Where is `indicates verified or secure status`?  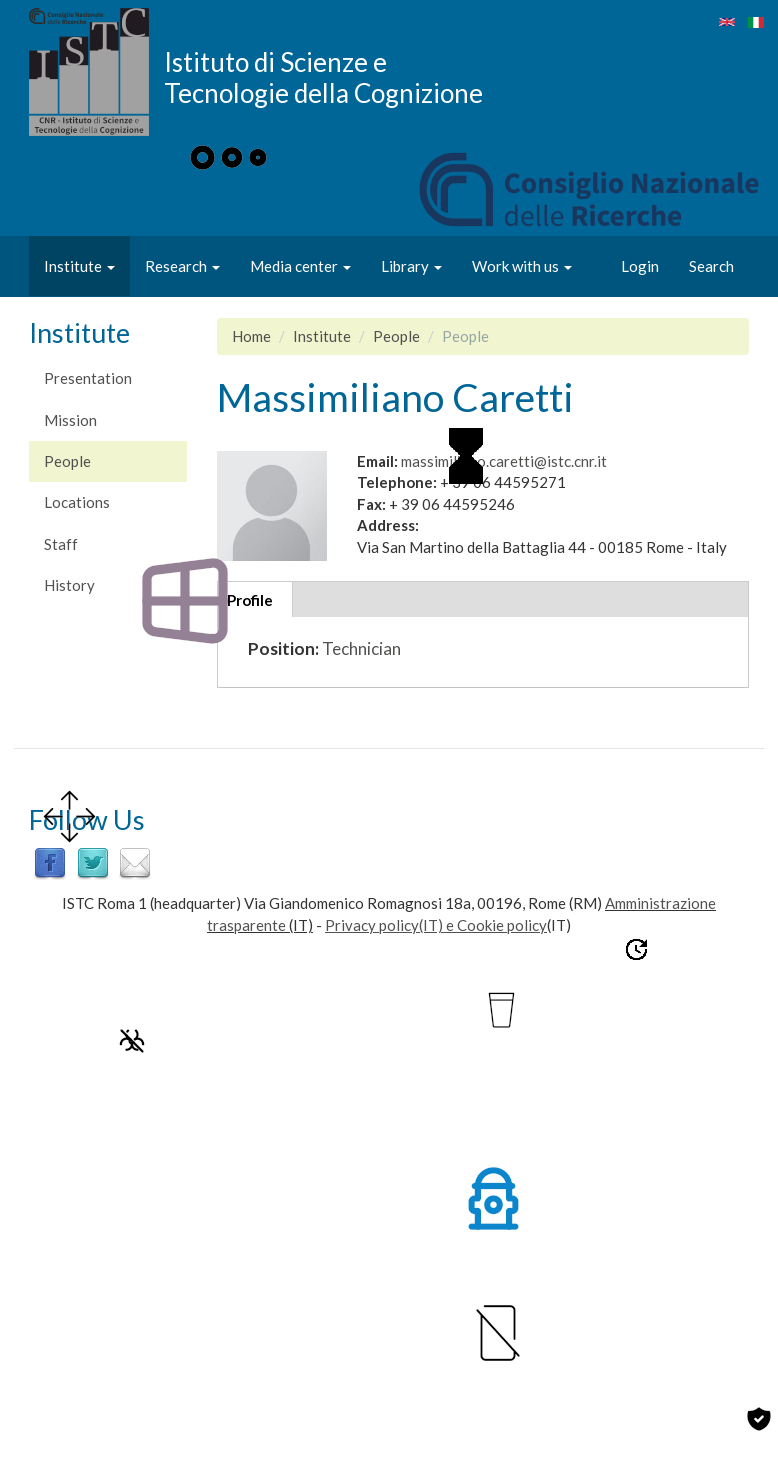 indicates verified or secure status is located at coordinates (759, 1419).